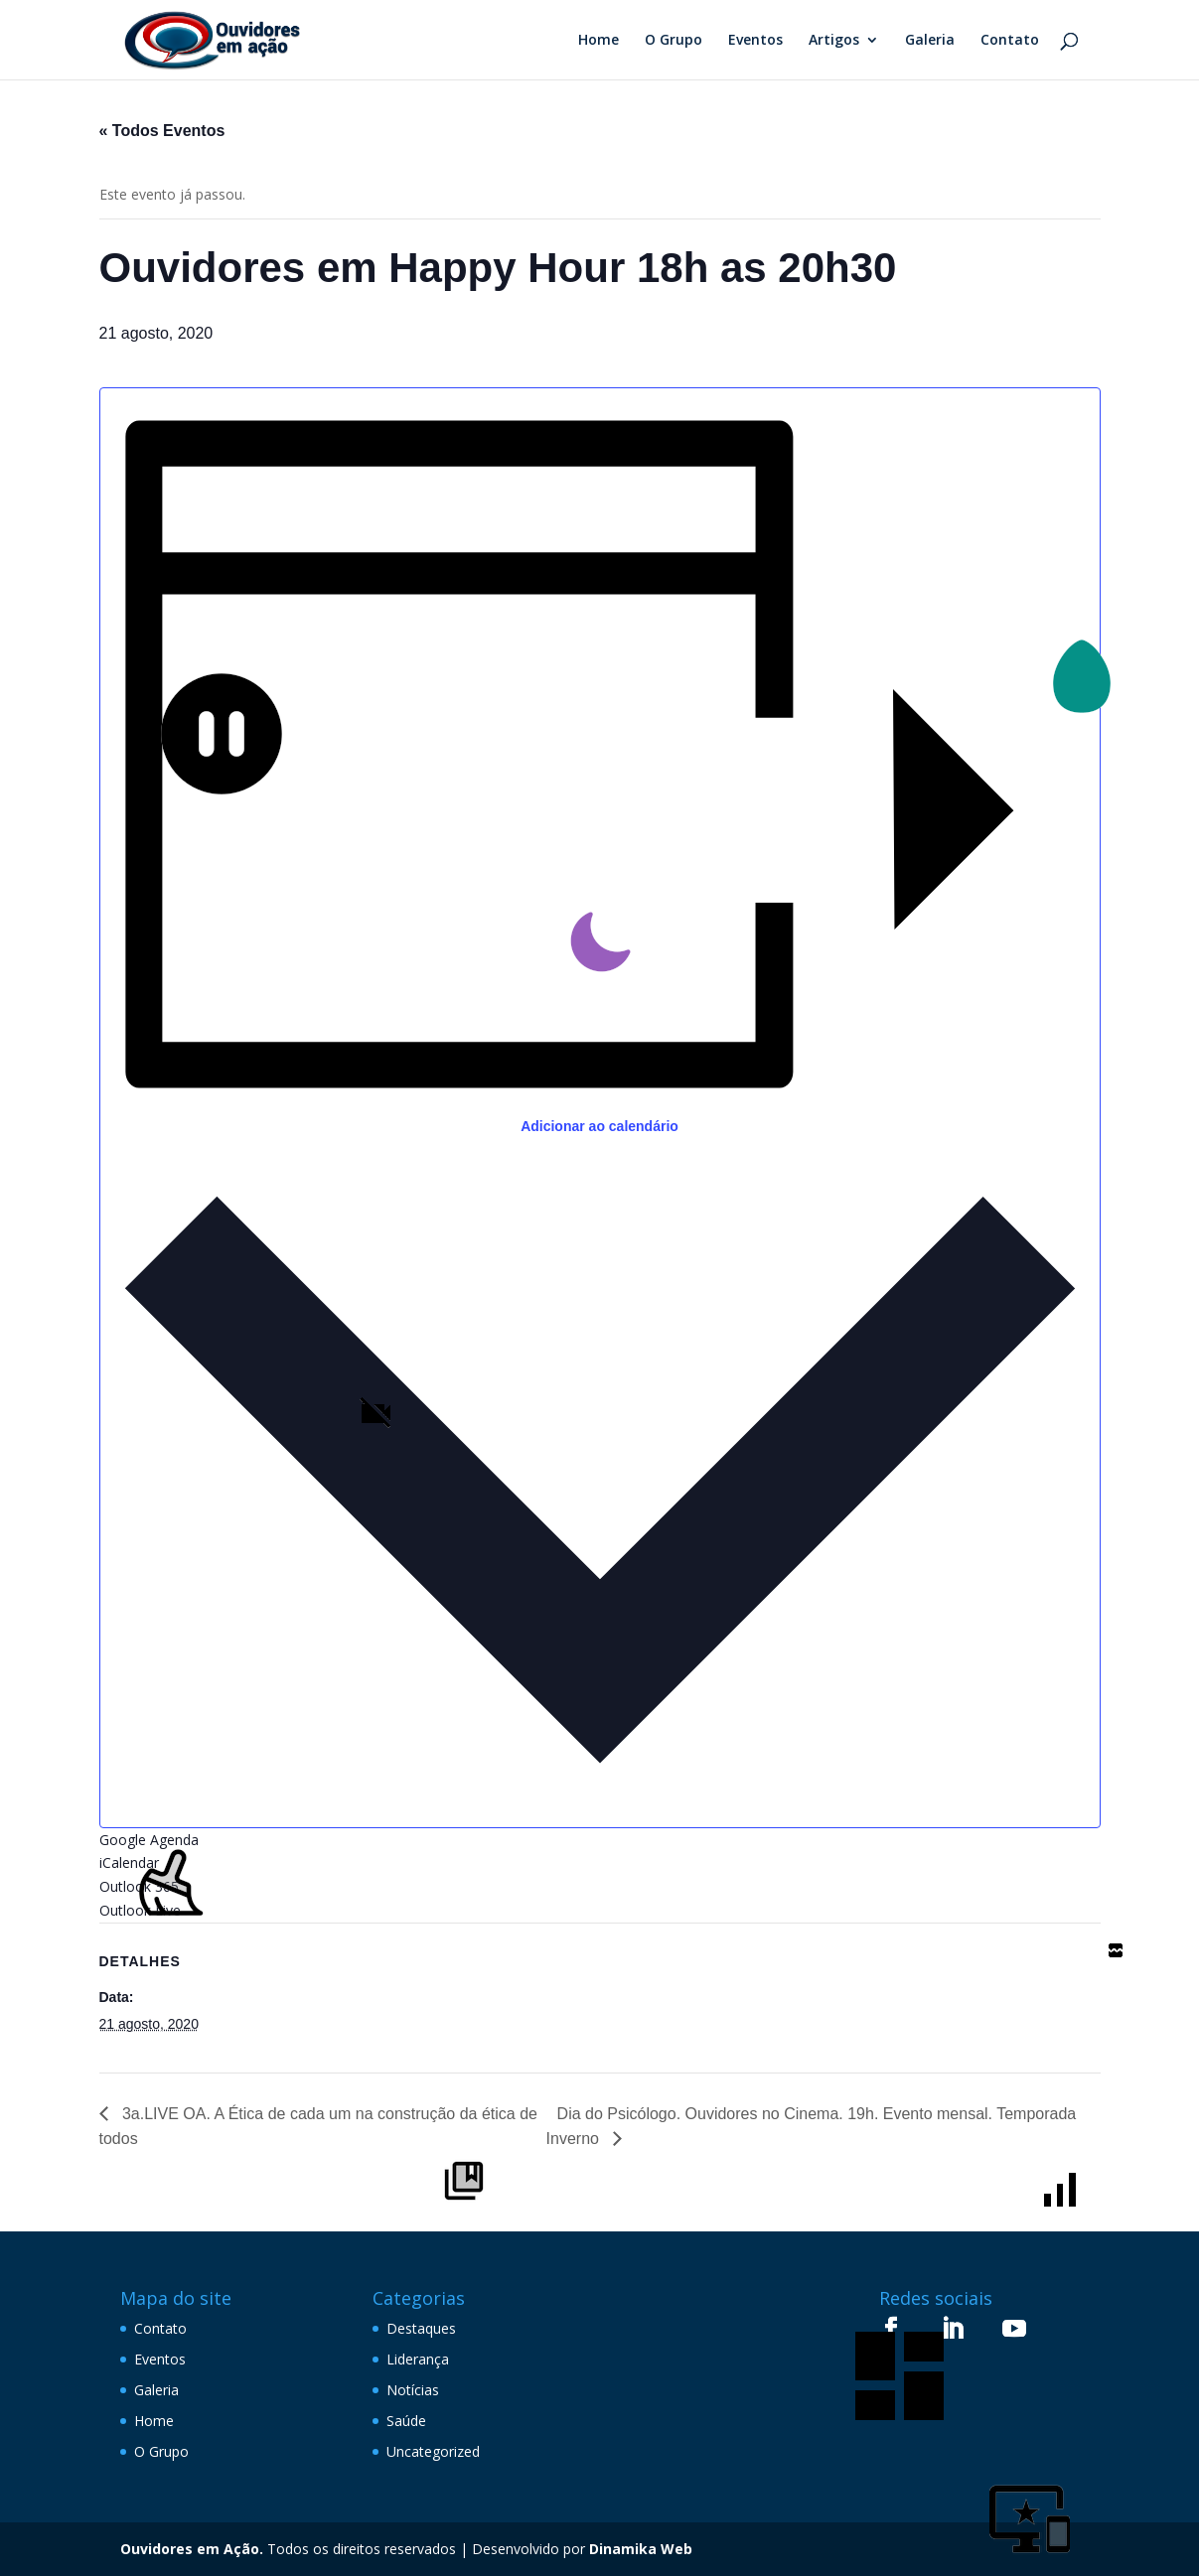 This screenshot has width=1199, height=2576. Describe the element at coordinates (1029, 2518) in the screenshot. I see `view synced or connected devices` at that location.